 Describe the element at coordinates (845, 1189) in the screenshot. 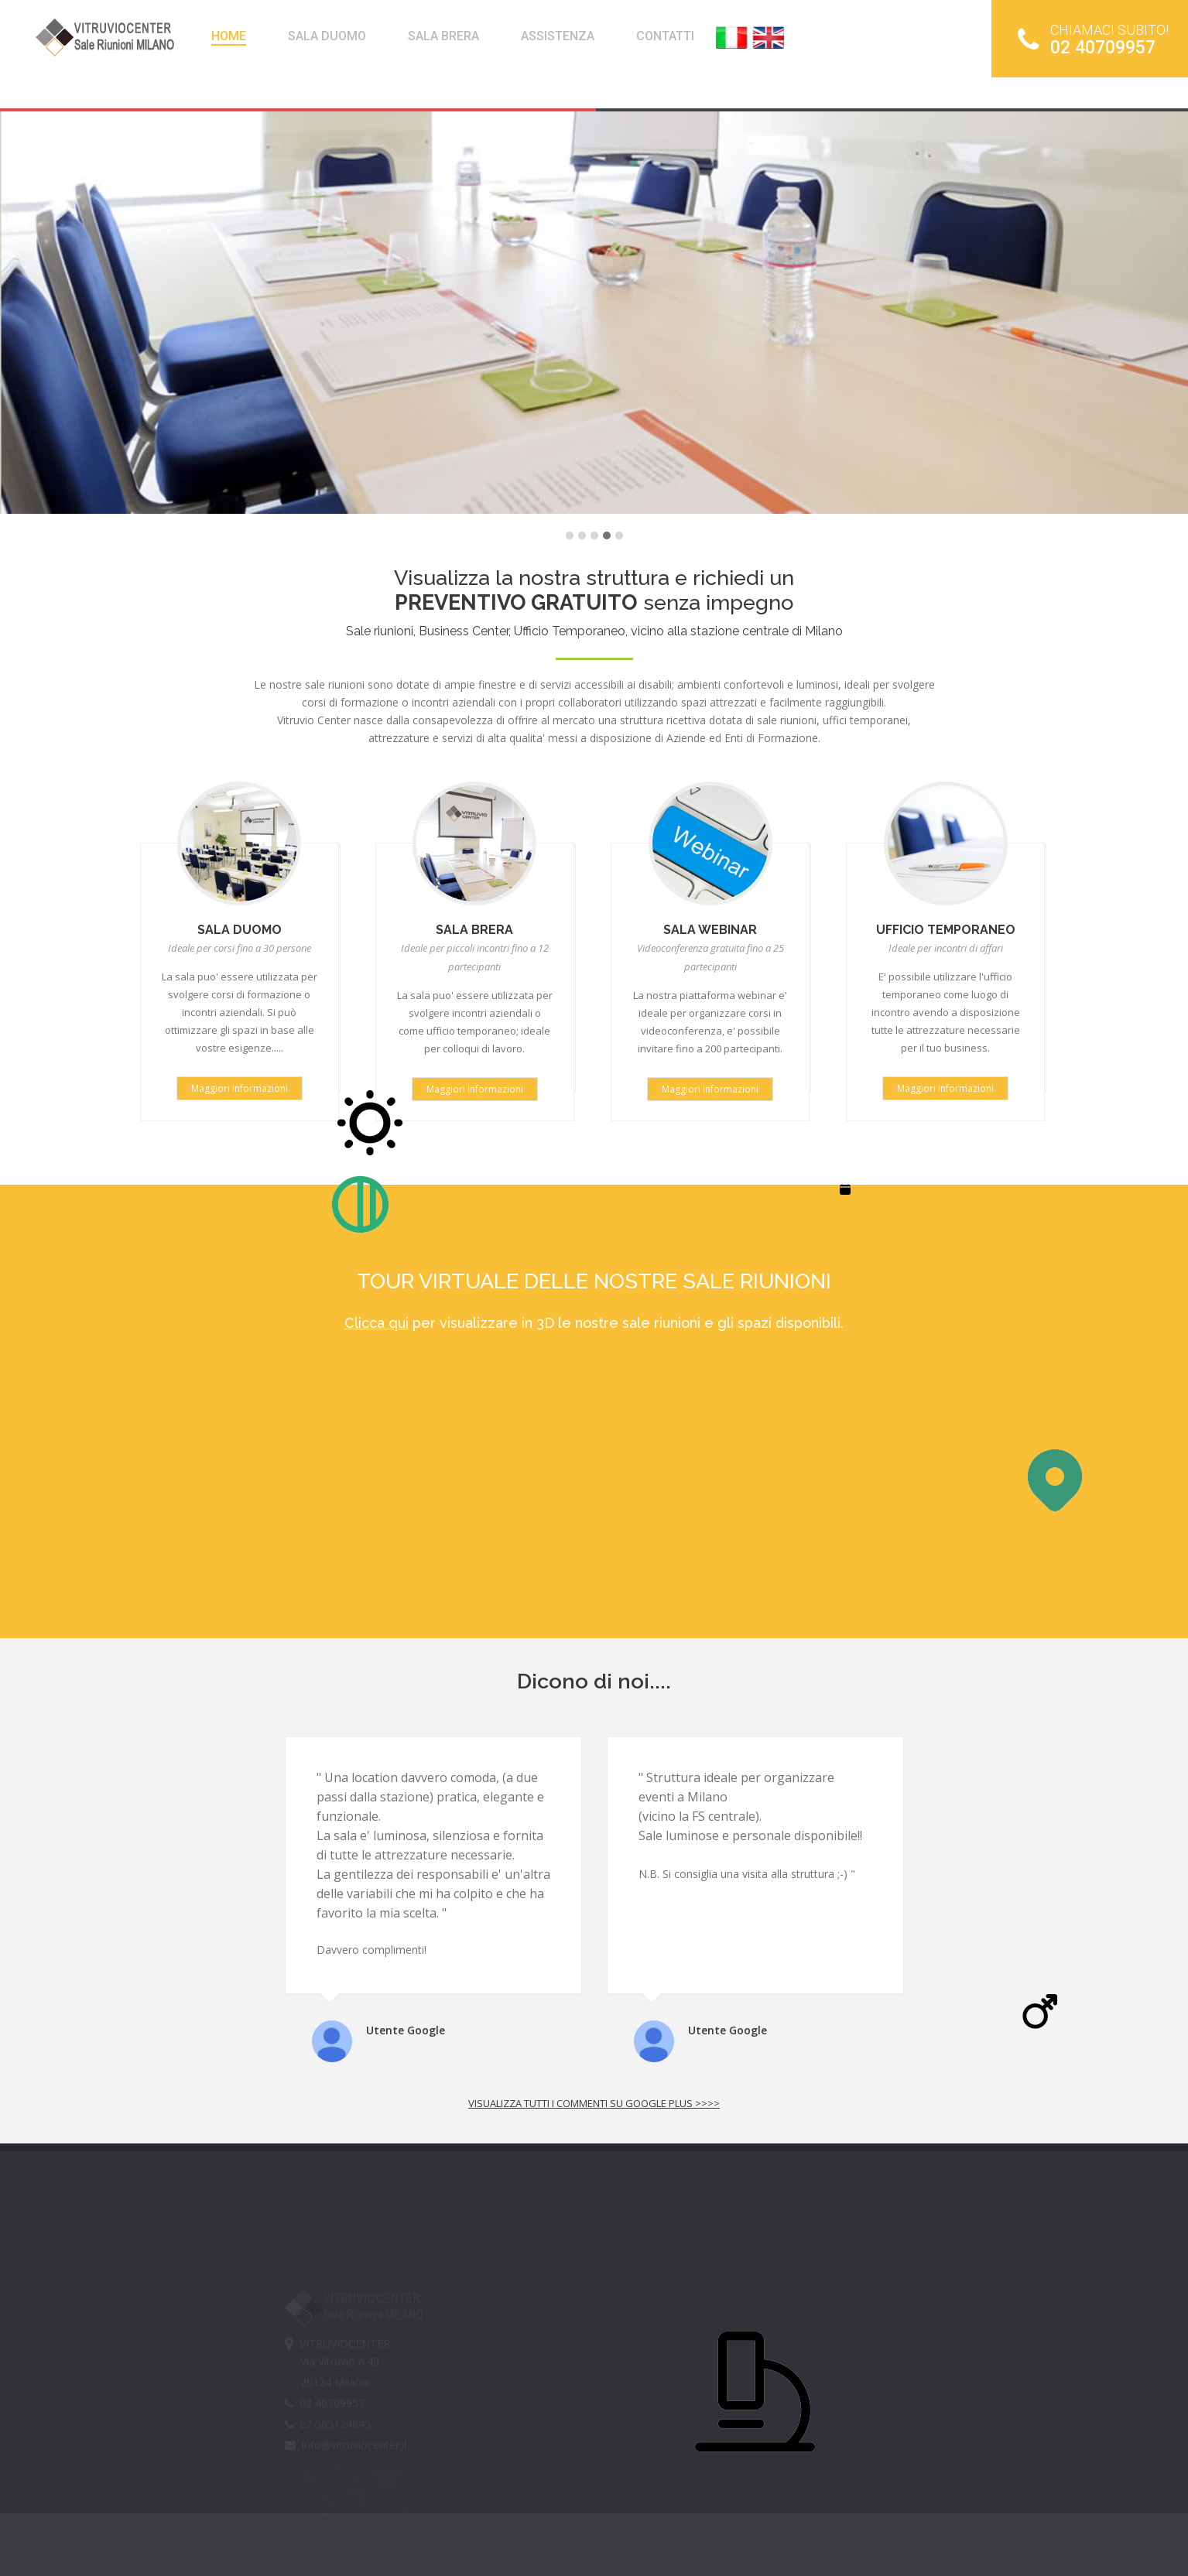

I see `view calendar with no events scheduled` at that location.